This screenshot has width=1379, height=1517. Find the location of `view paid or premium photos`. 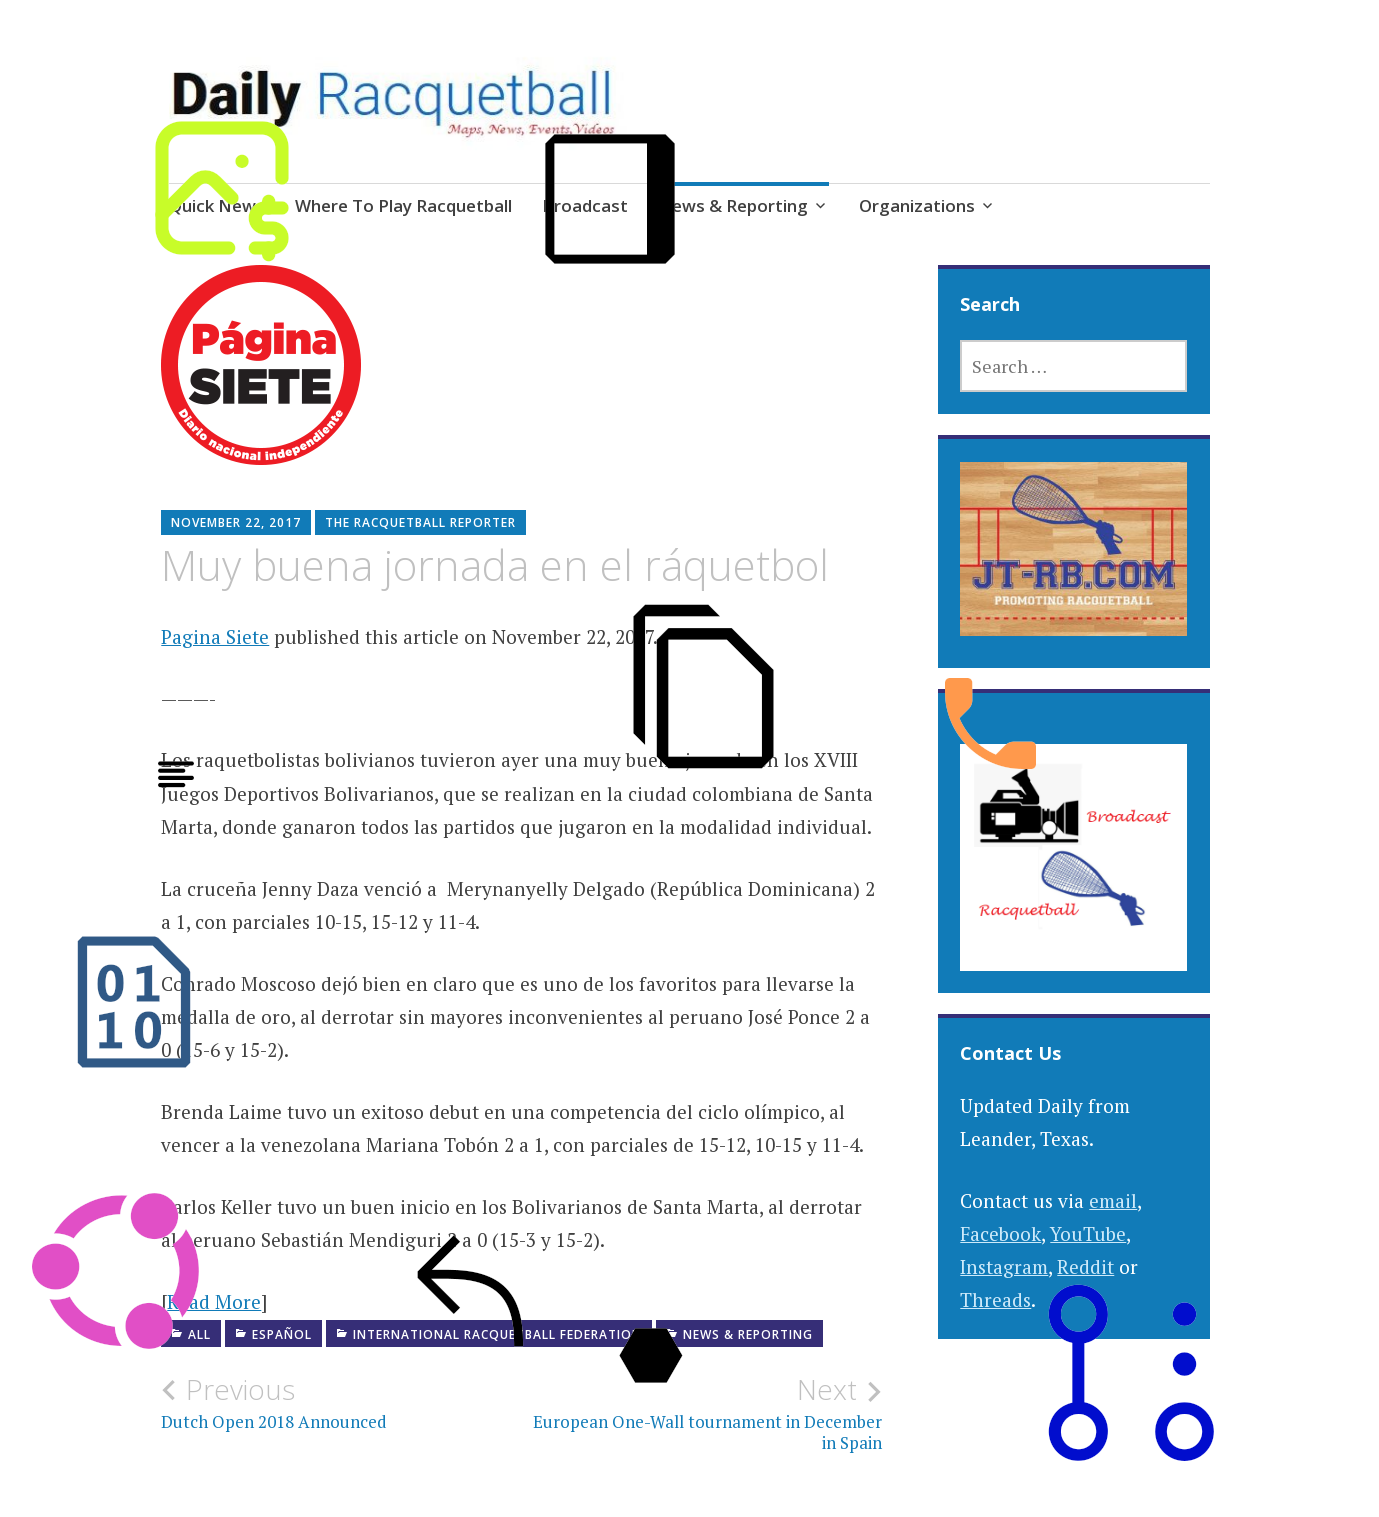

view paid or premium photos is located at coordinates (222, 188).